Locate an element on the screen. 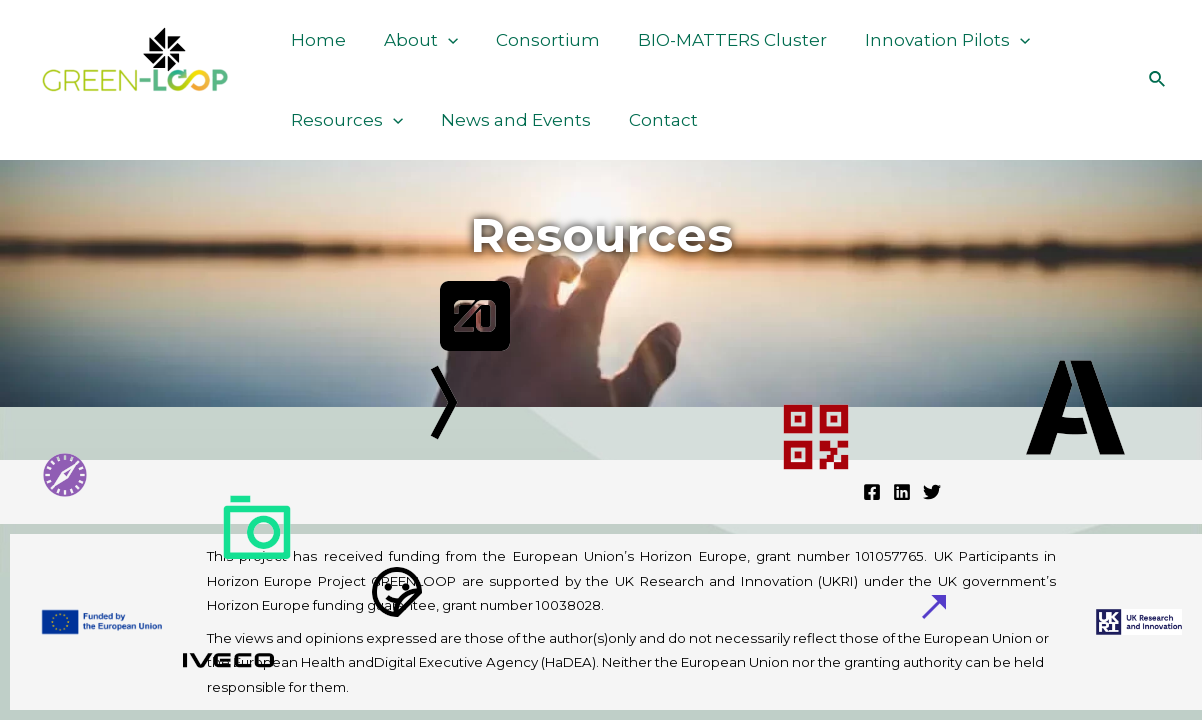 This screenshot has height=720, width=1202. open Safari web browser is located at coordinates (65, 475).